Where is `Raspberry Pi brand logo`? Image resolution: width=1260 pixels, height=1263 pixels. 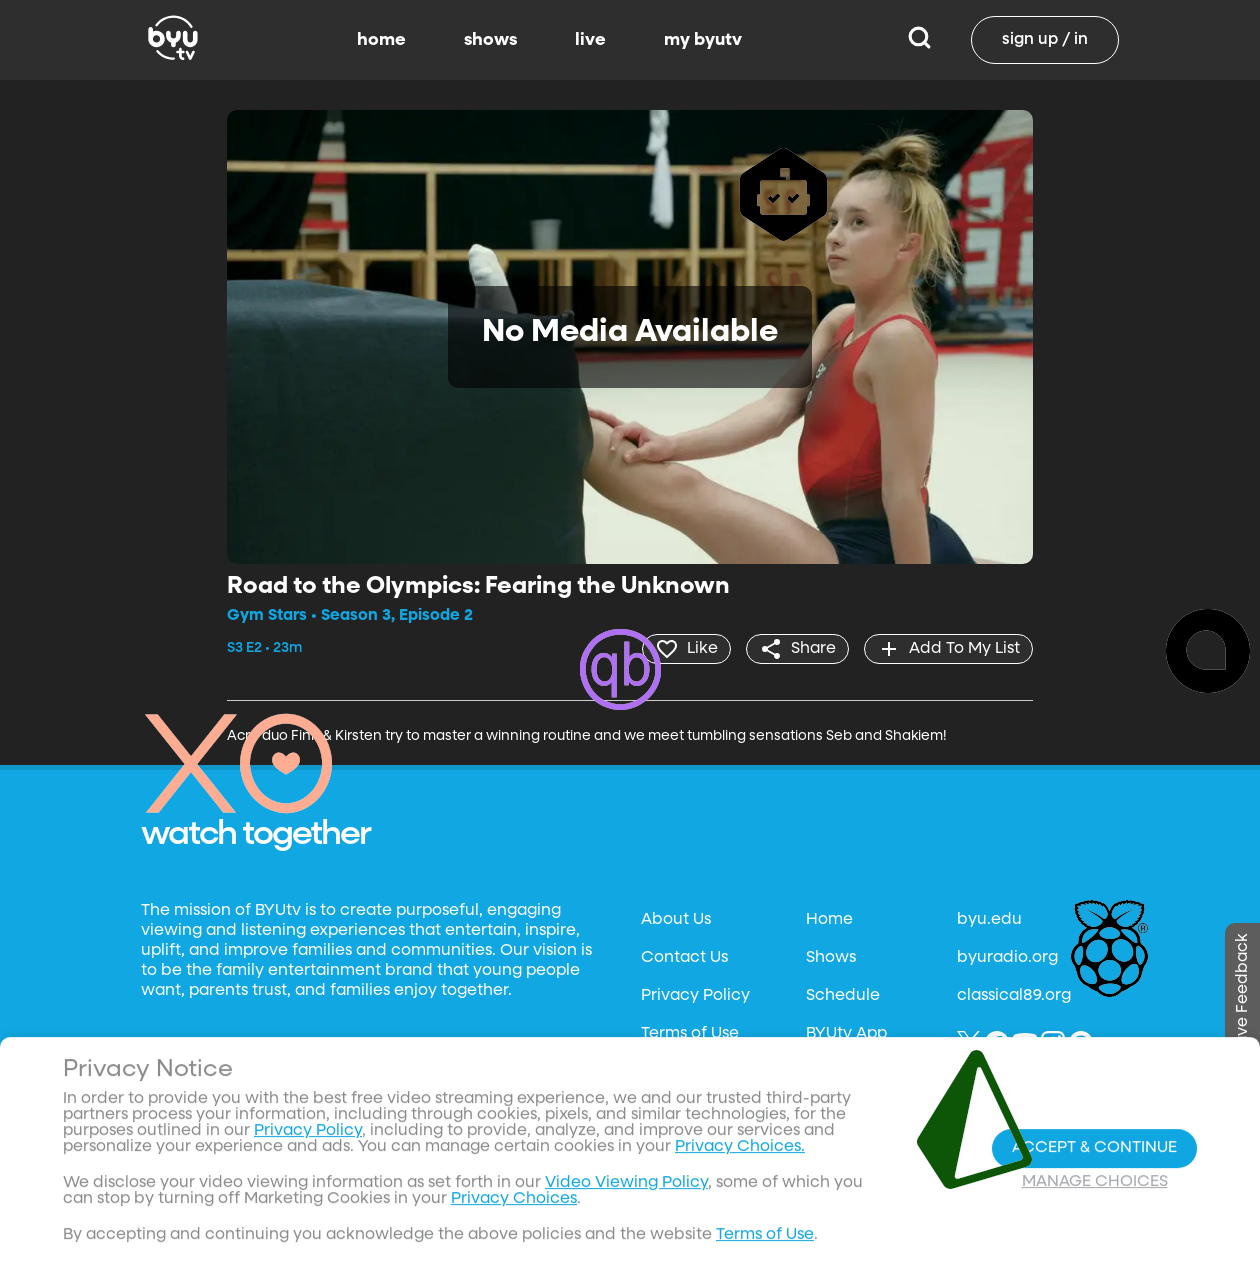 Raspberry Pi brand logo is located at coordinates (1109, 948).